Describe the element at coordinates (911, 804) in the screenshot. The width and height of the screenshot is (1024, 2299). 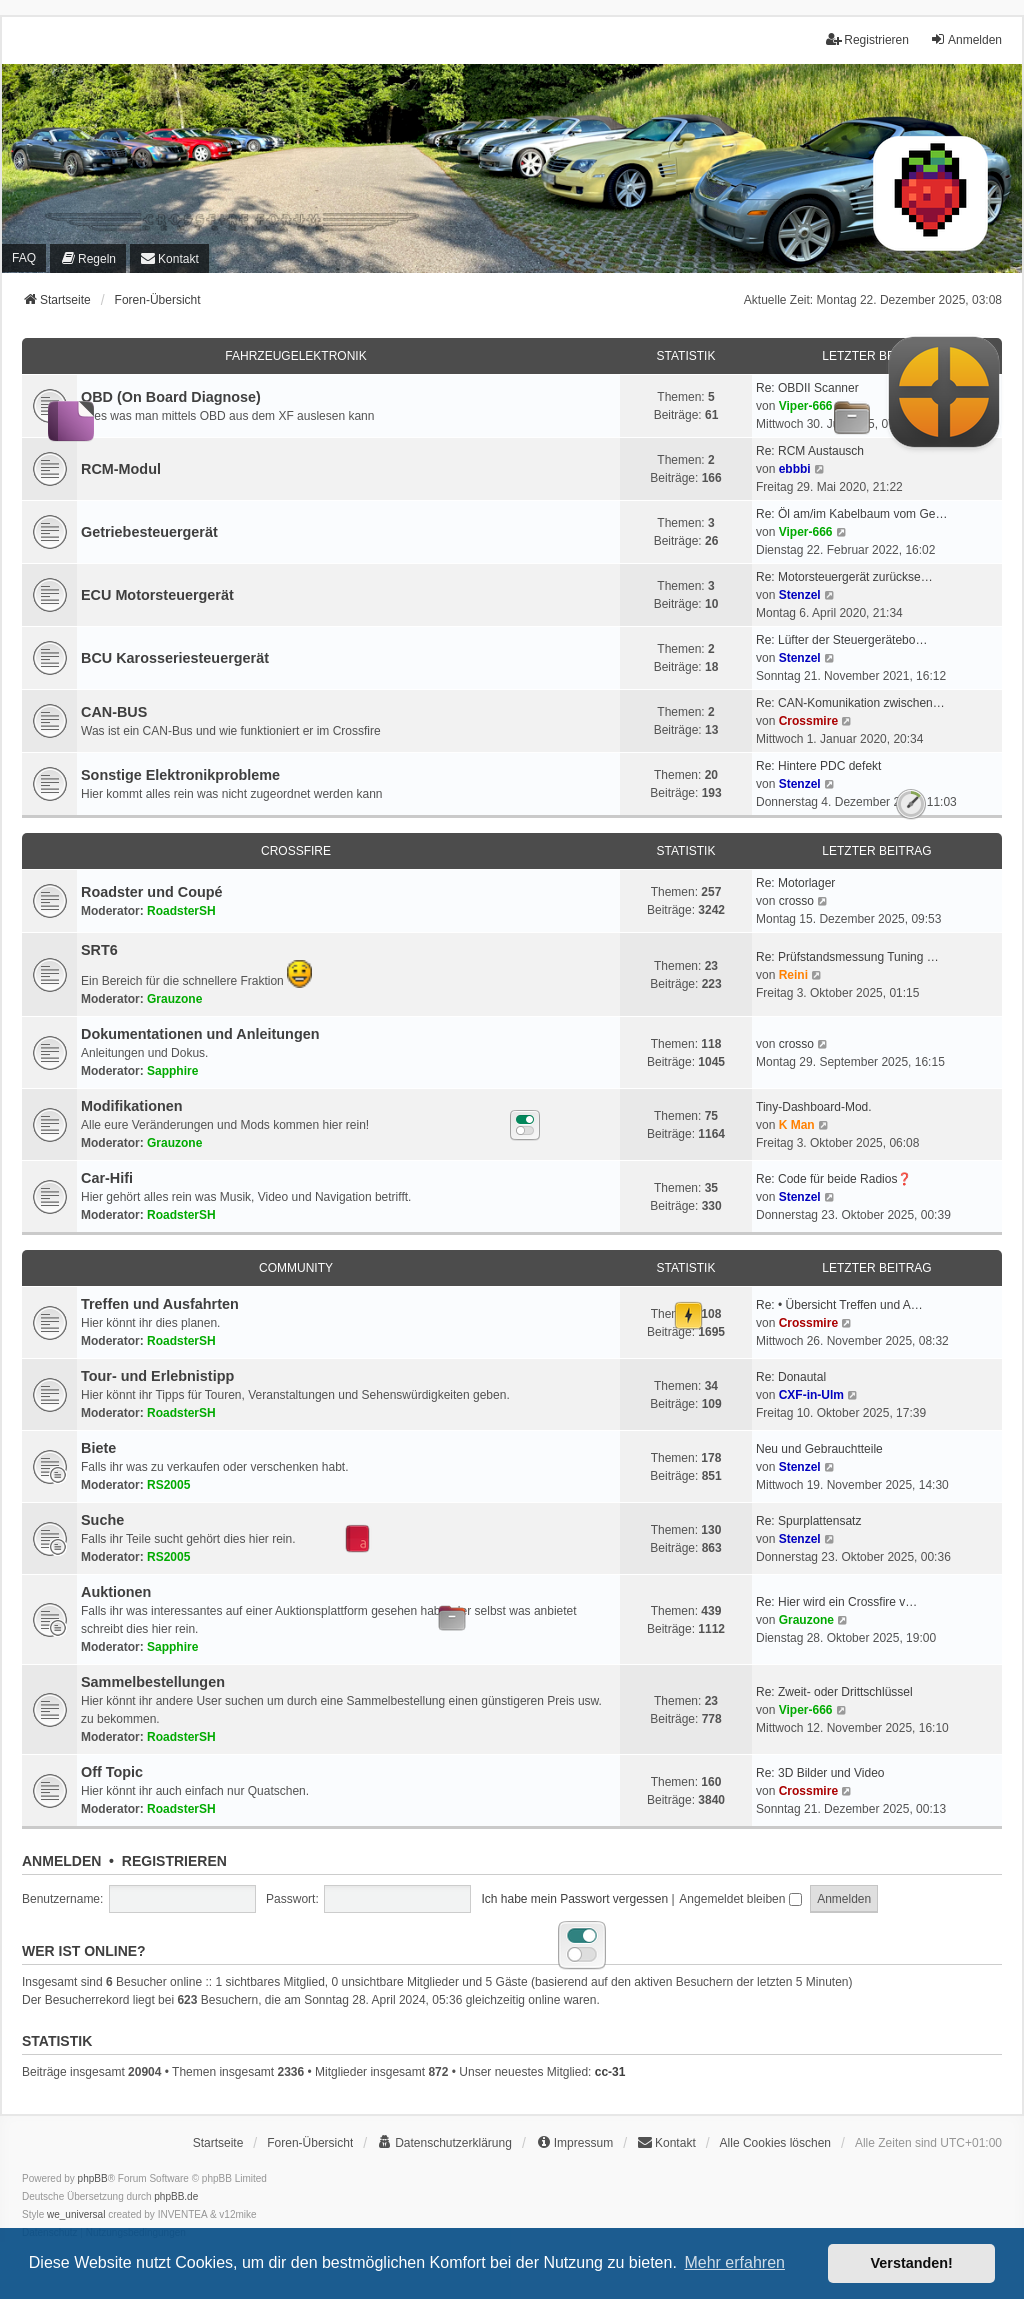
I see `open sysprof system profiler` at that location.